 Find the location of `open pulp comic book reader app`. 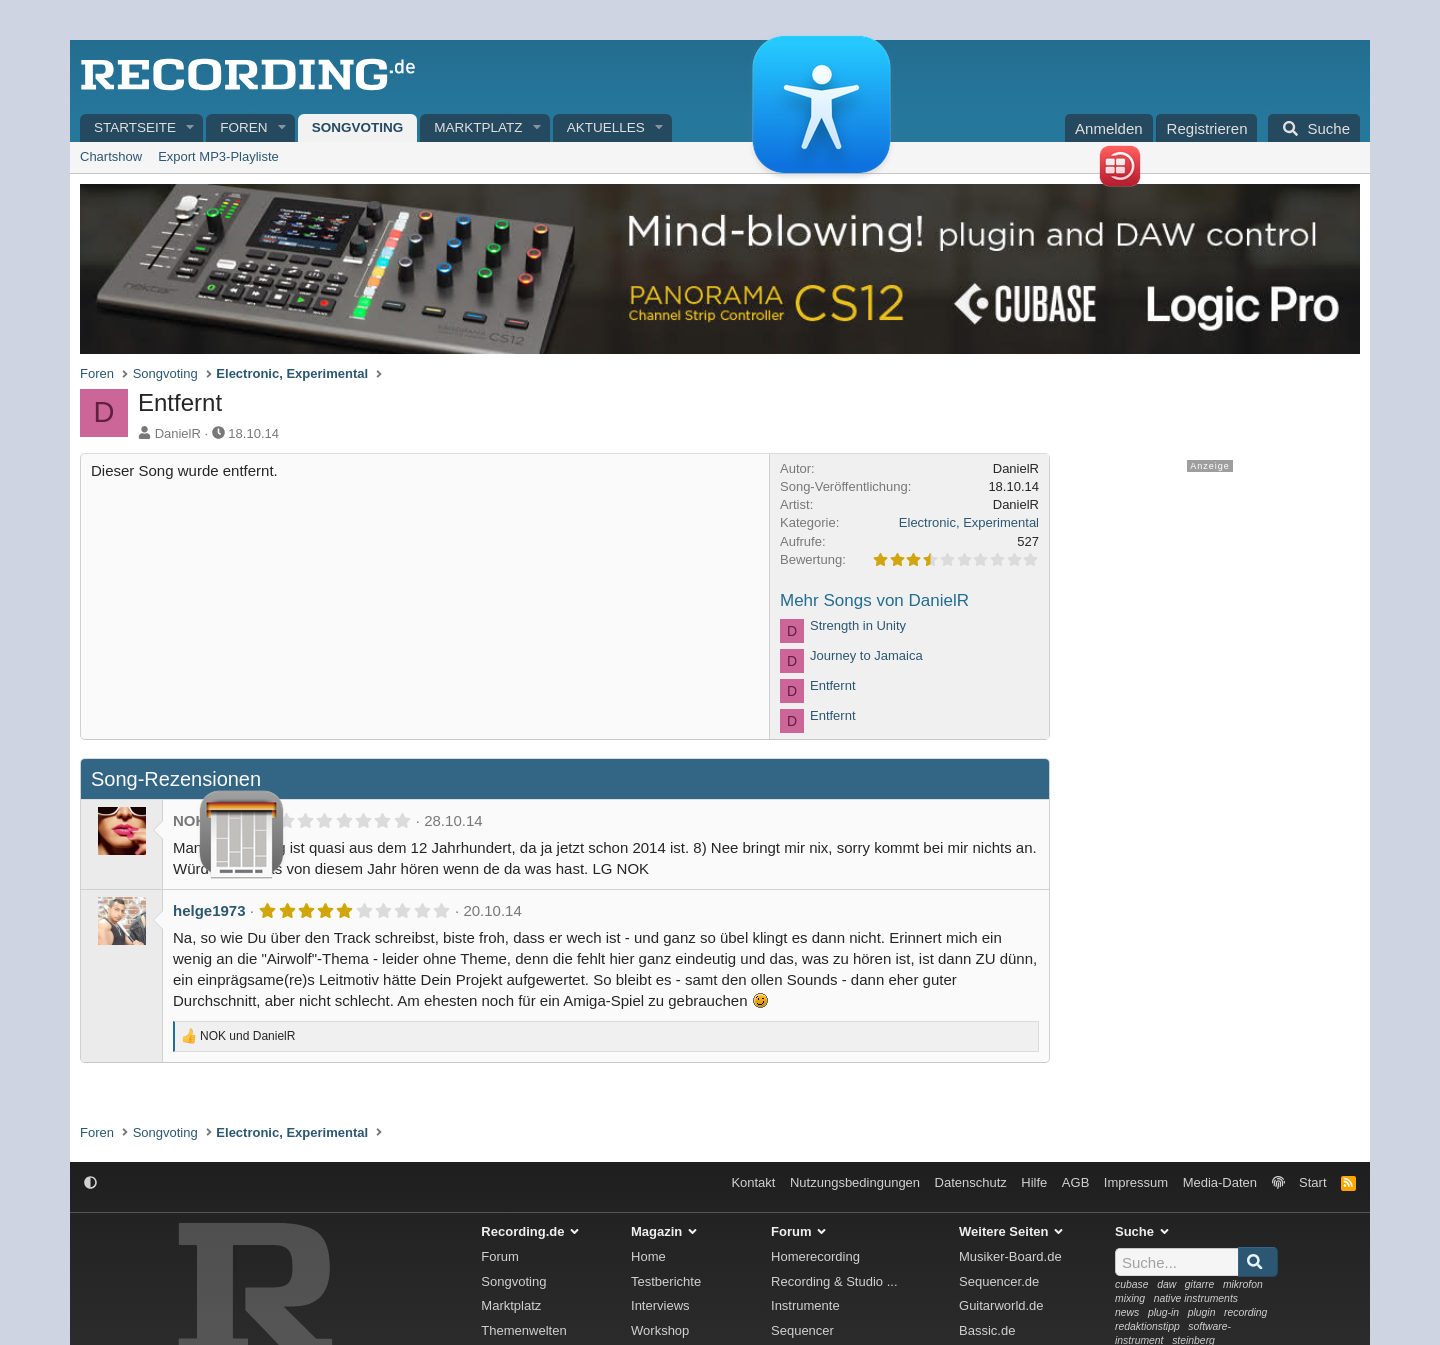

open pulp comic book reader app is located at coordinates (241, 832).